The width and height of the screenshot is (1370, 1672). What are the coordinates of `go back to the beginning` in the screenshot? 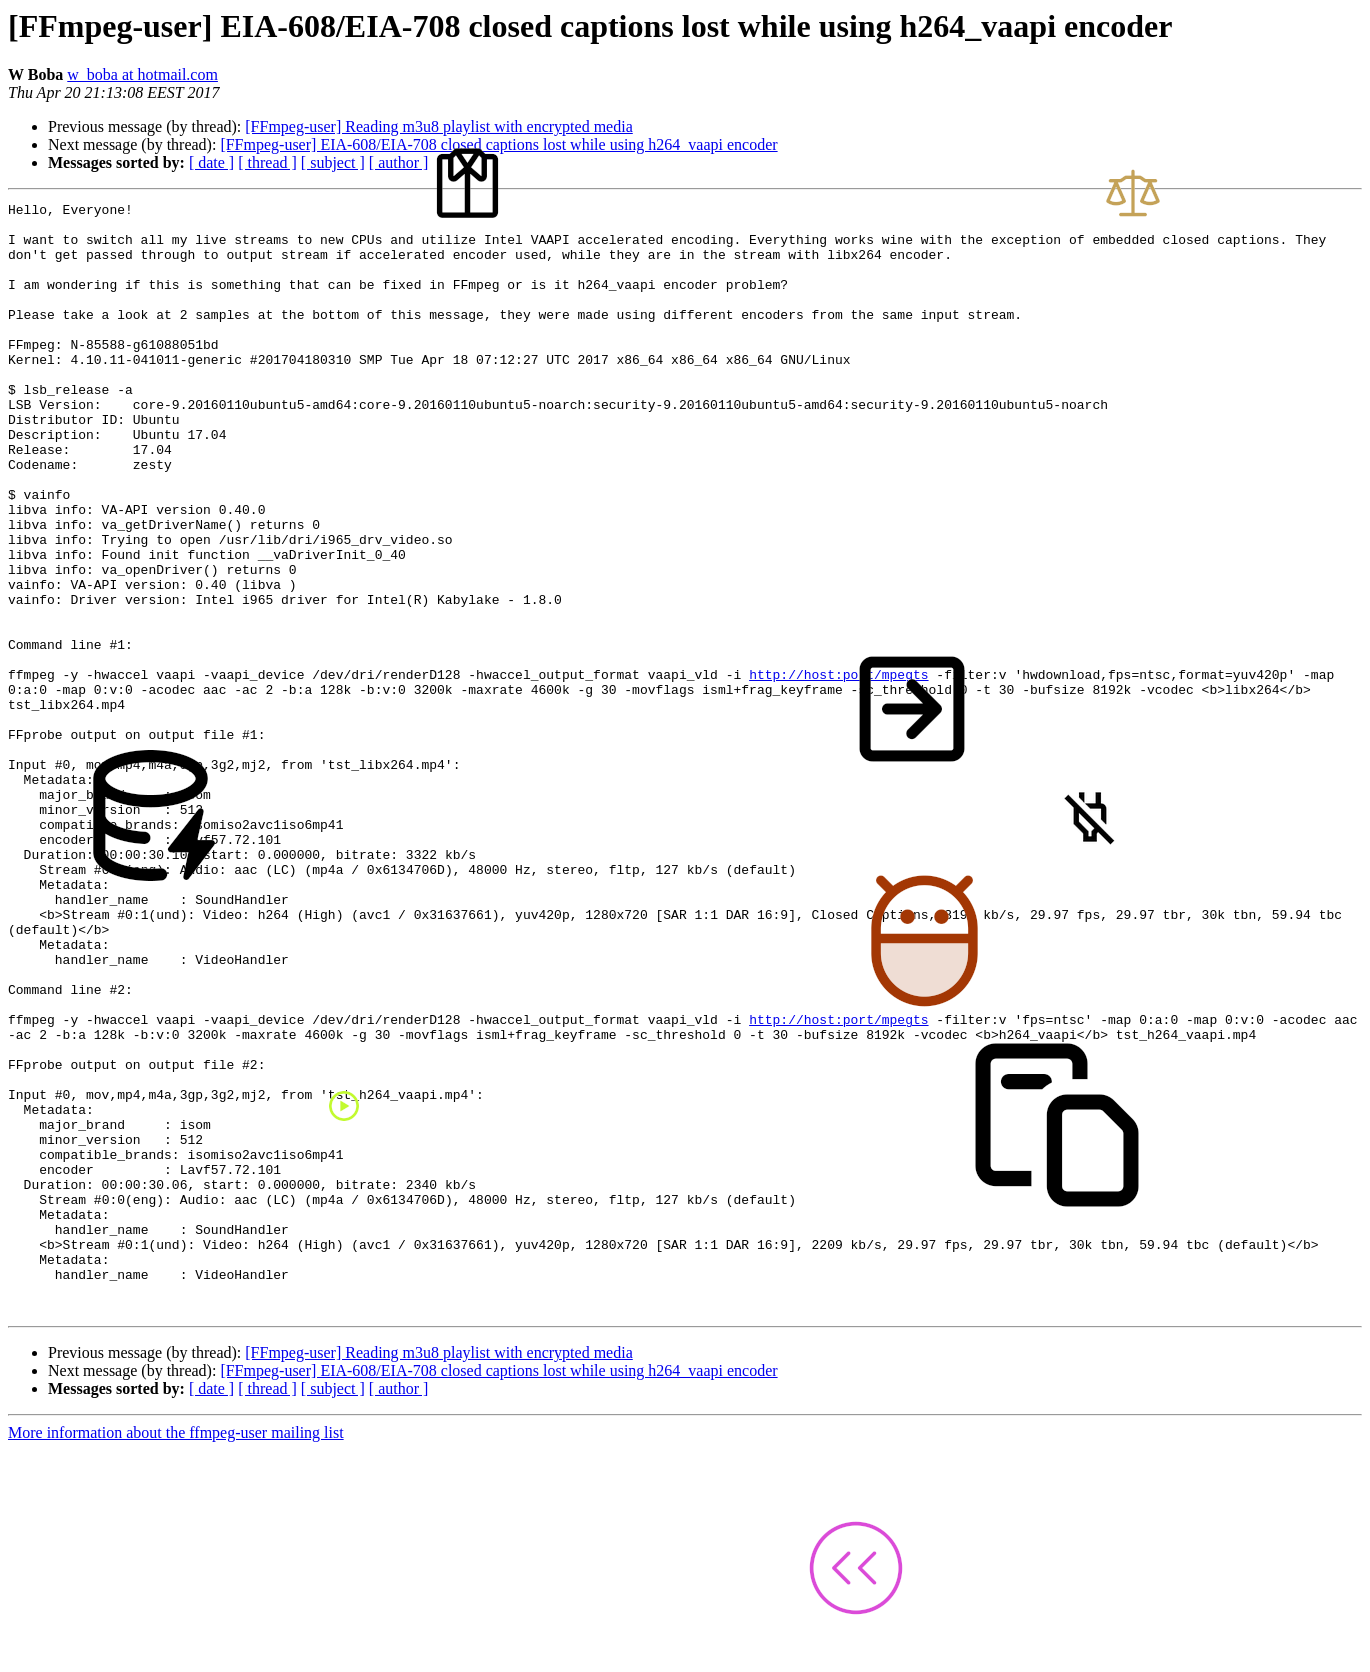 It's located at (856, 1568).